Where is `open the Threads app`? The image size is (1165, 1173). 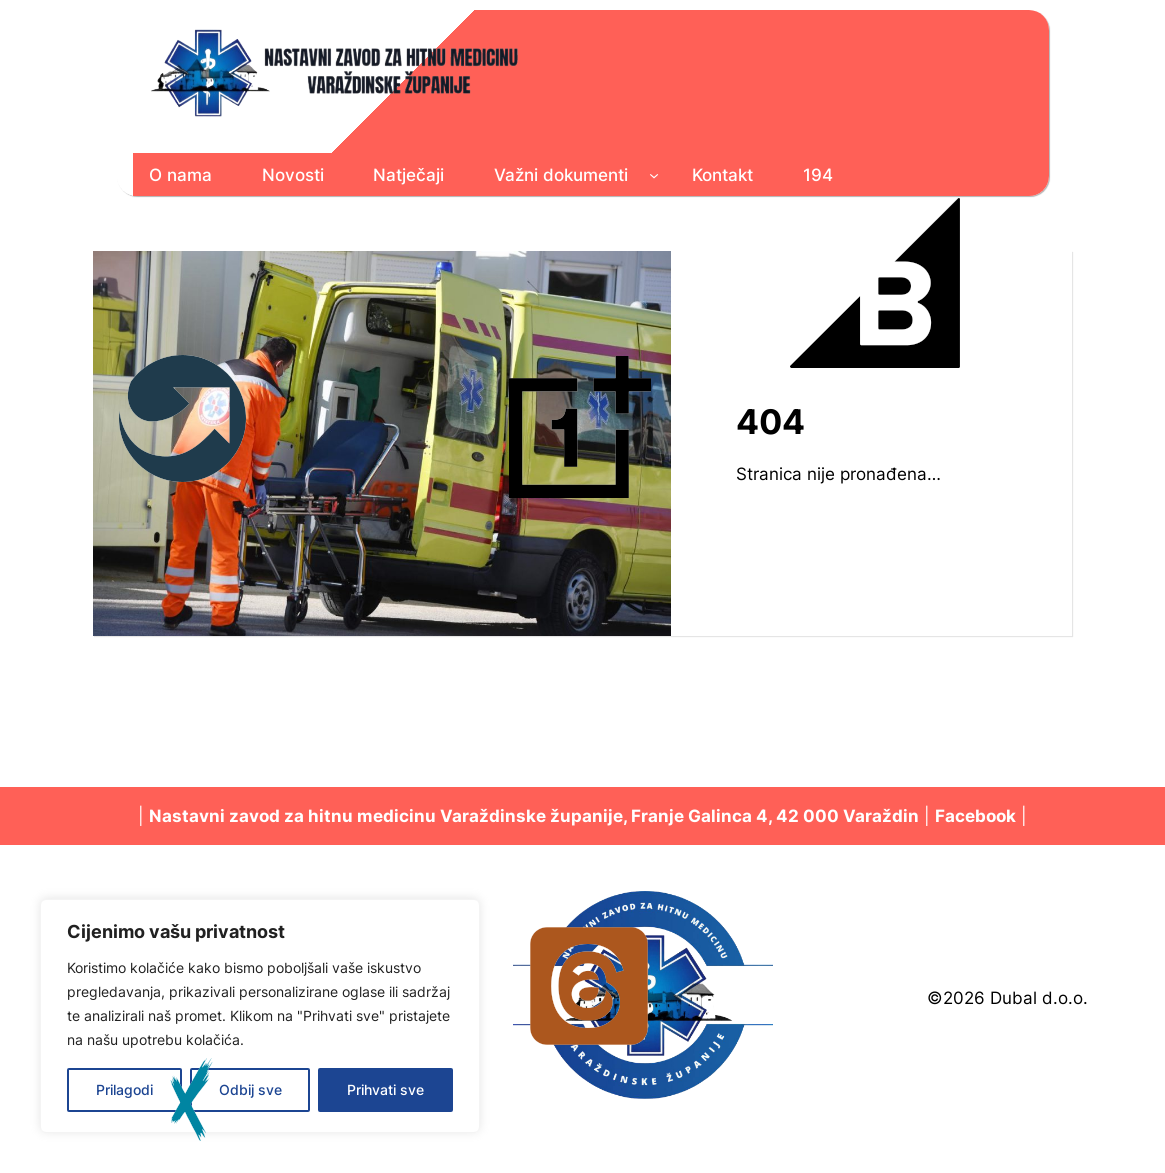 open the Threads app is located at coordinates (589, 986).